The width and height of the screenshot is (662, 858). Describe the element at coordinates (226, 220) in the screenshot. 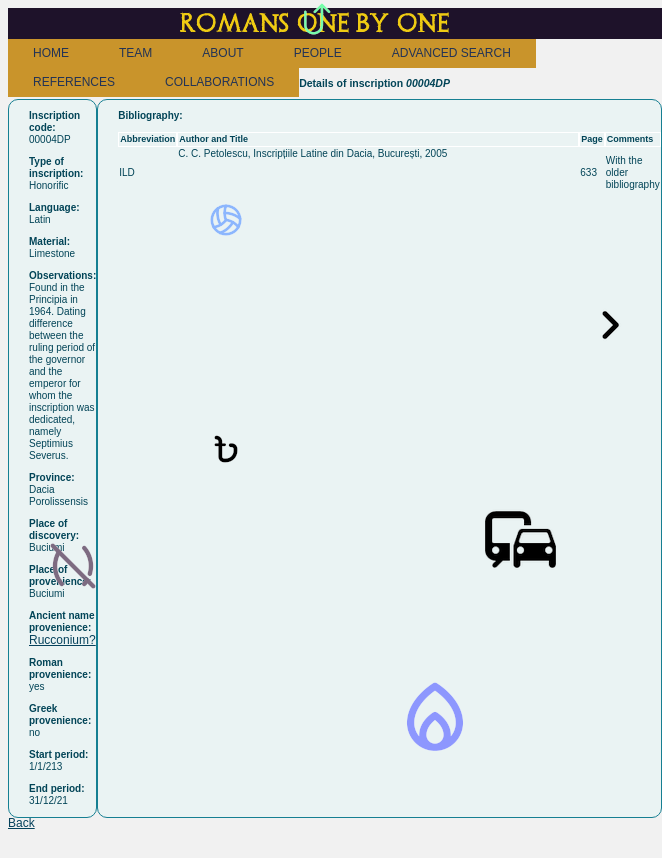

I see `view volleyball or beach sports activities` at that location.